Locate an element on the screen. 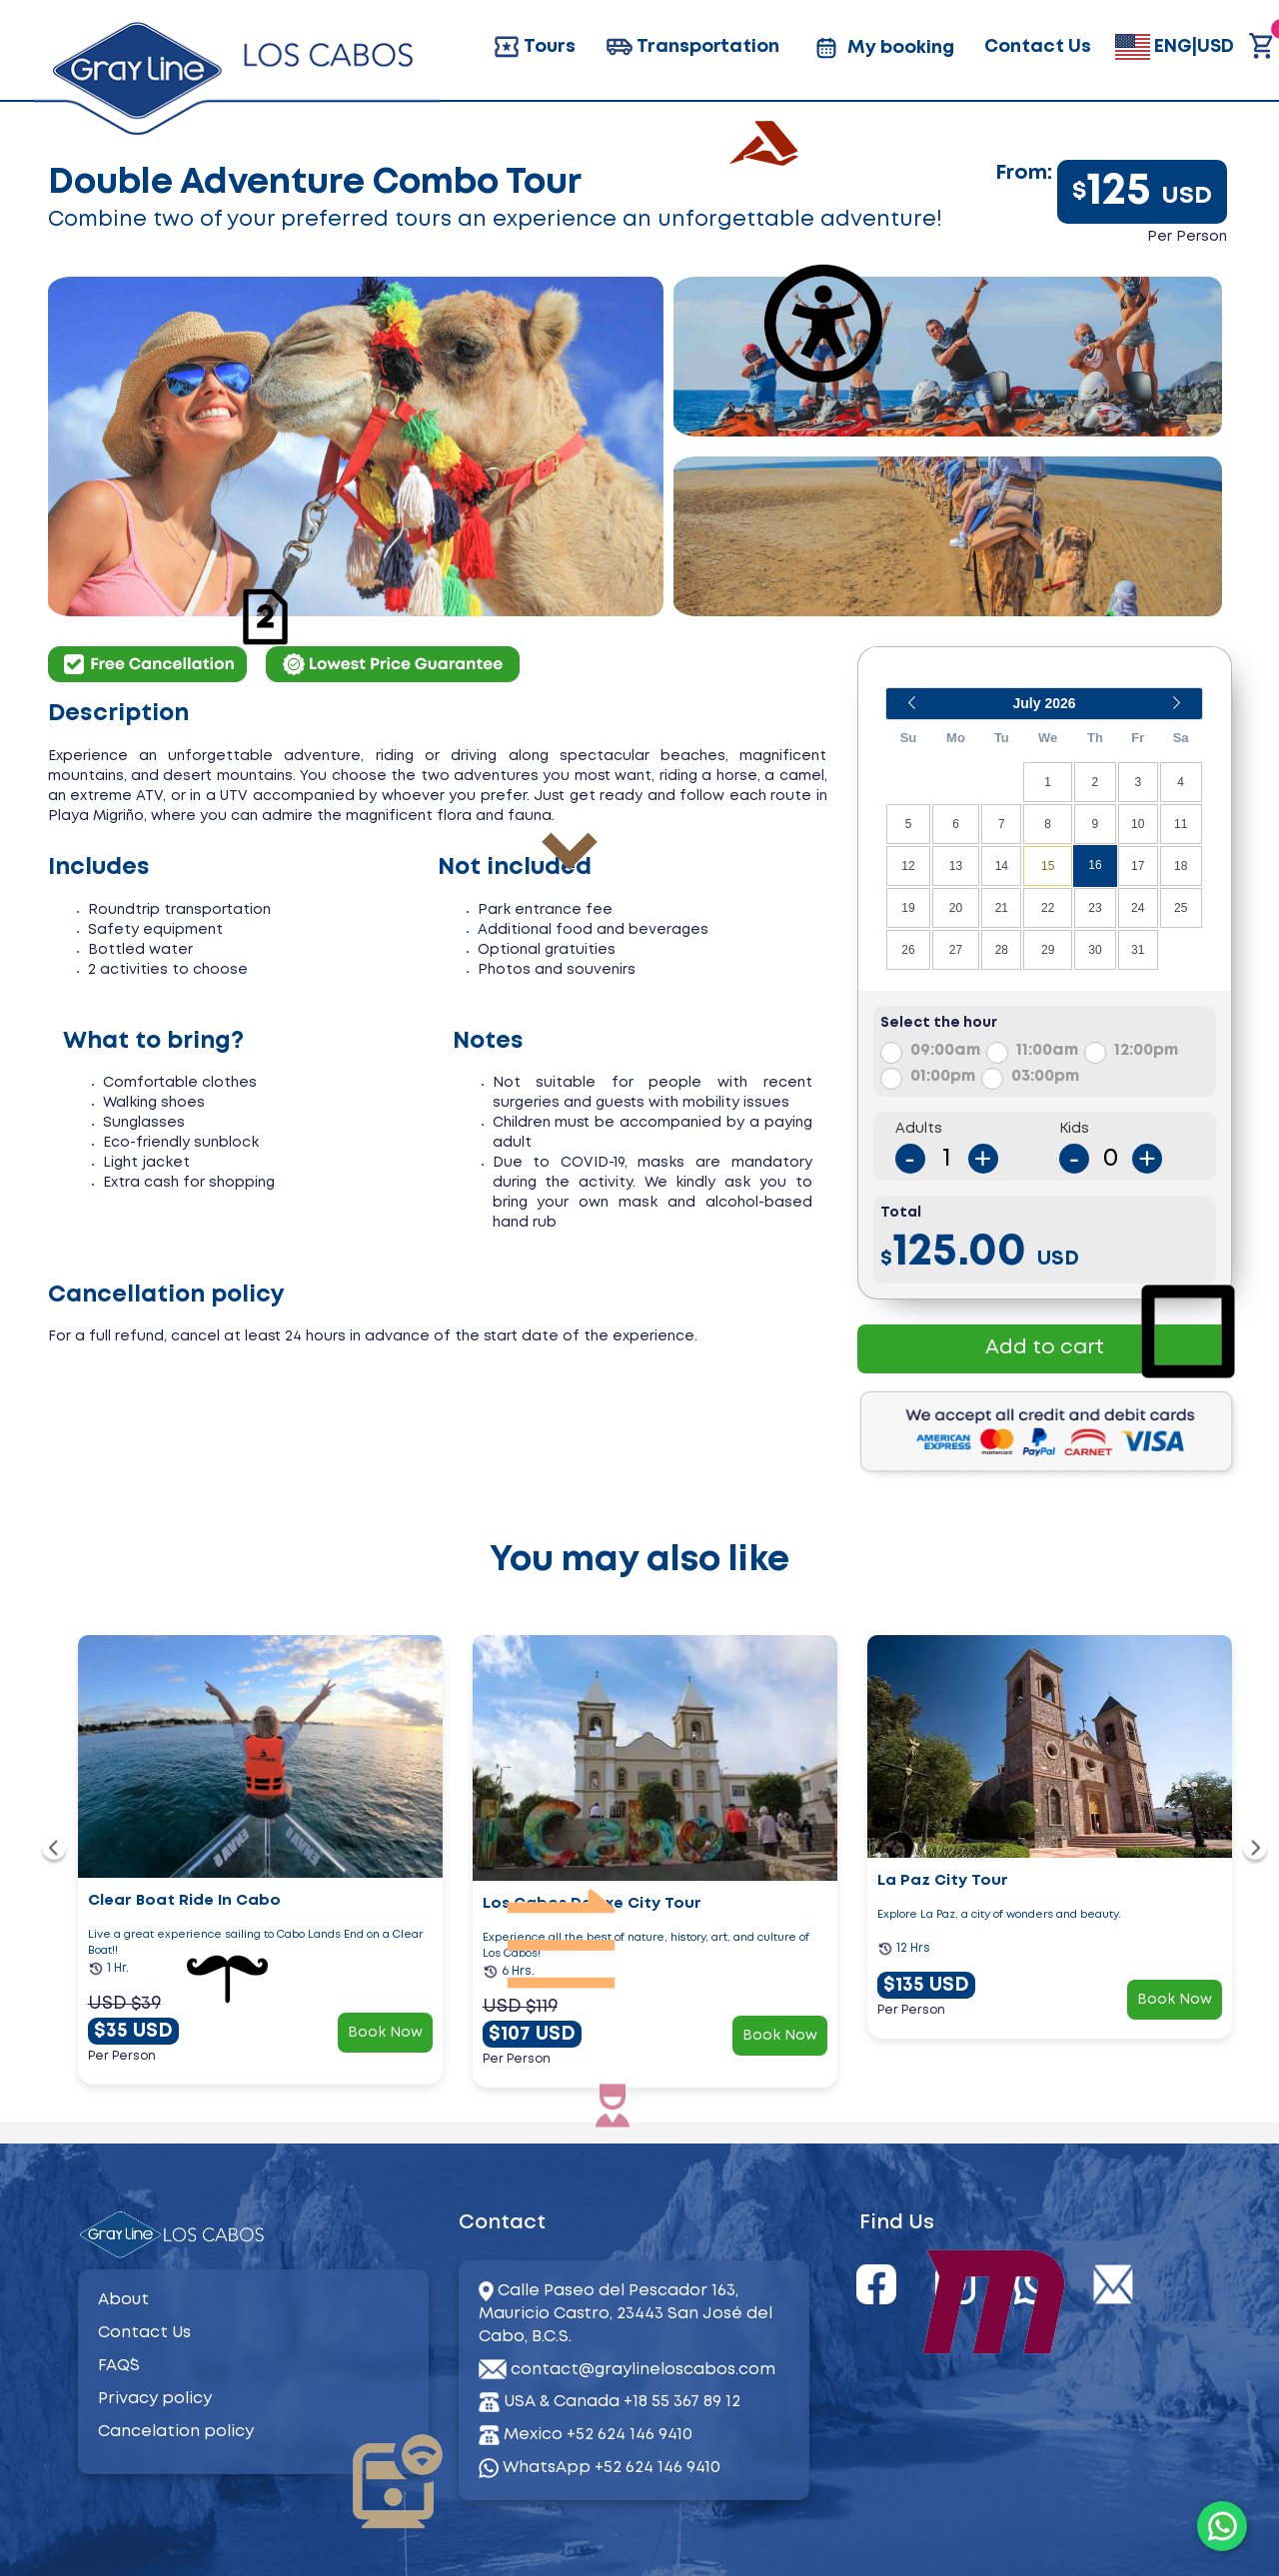 The width and height of the screenshot is (1279, 2576). stop media playback is located at coordinates (1188, 1331).